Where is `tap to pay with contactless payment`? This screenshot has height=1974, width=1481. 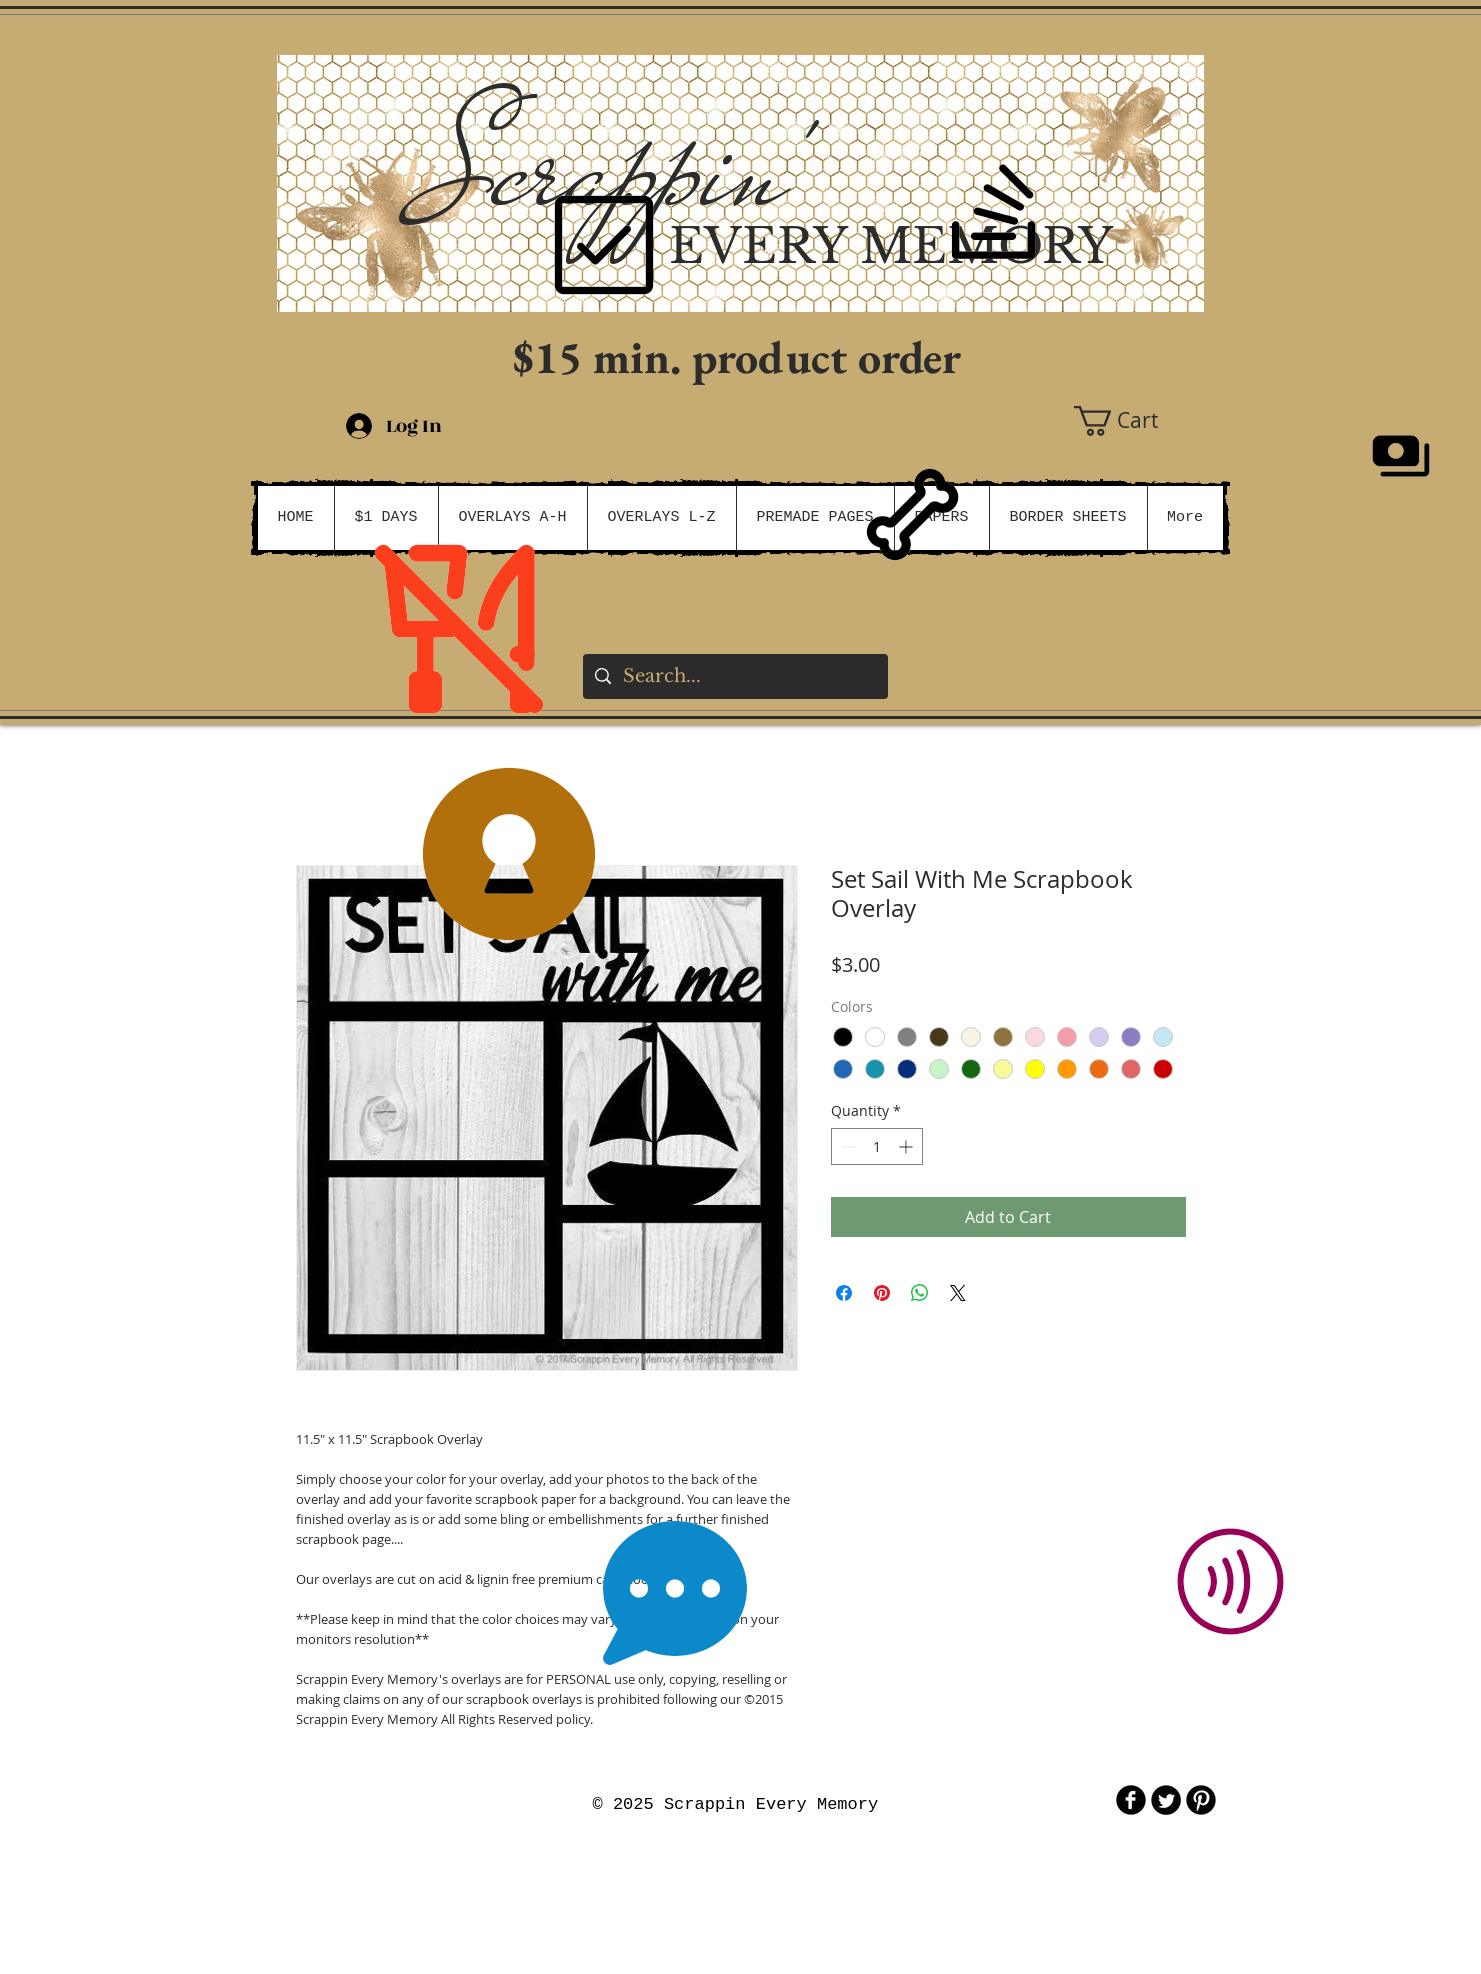 tap to pay with contactless payment is located at coordinates (1230, 1581).